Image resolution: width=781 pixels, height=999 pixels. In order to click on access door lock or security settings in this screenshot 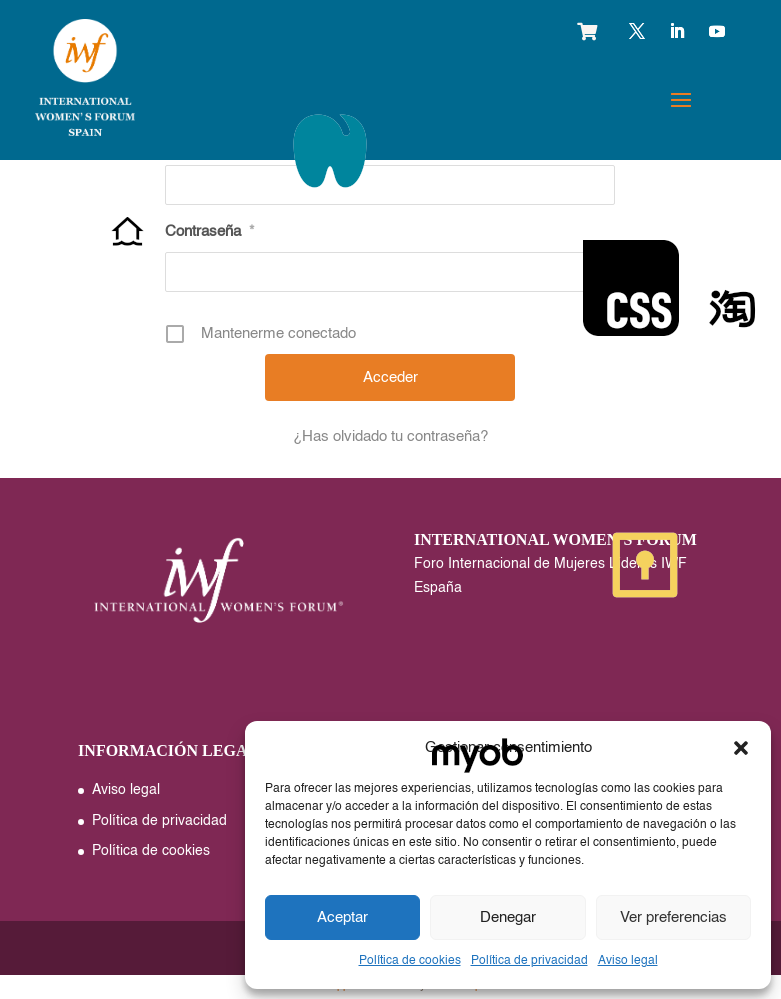, I will do `click(645, 565)`.